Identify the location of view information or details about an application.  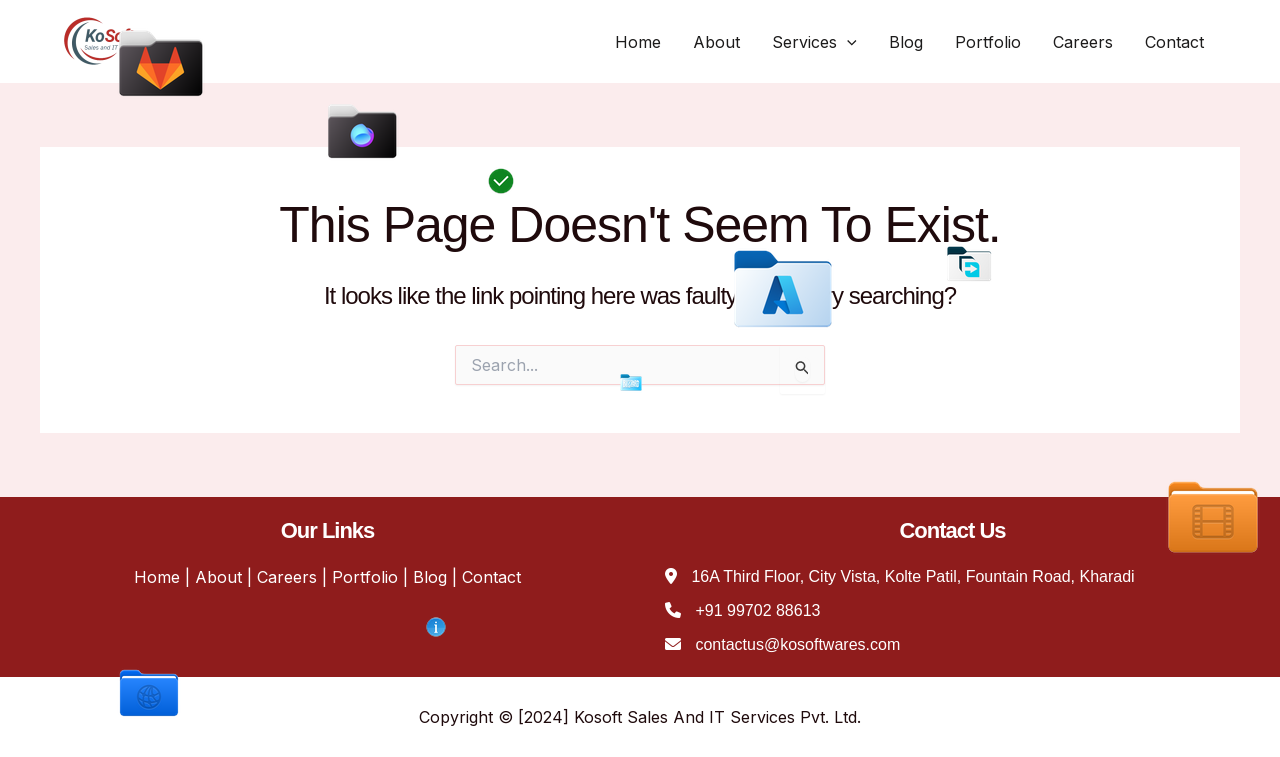
(436, 627).